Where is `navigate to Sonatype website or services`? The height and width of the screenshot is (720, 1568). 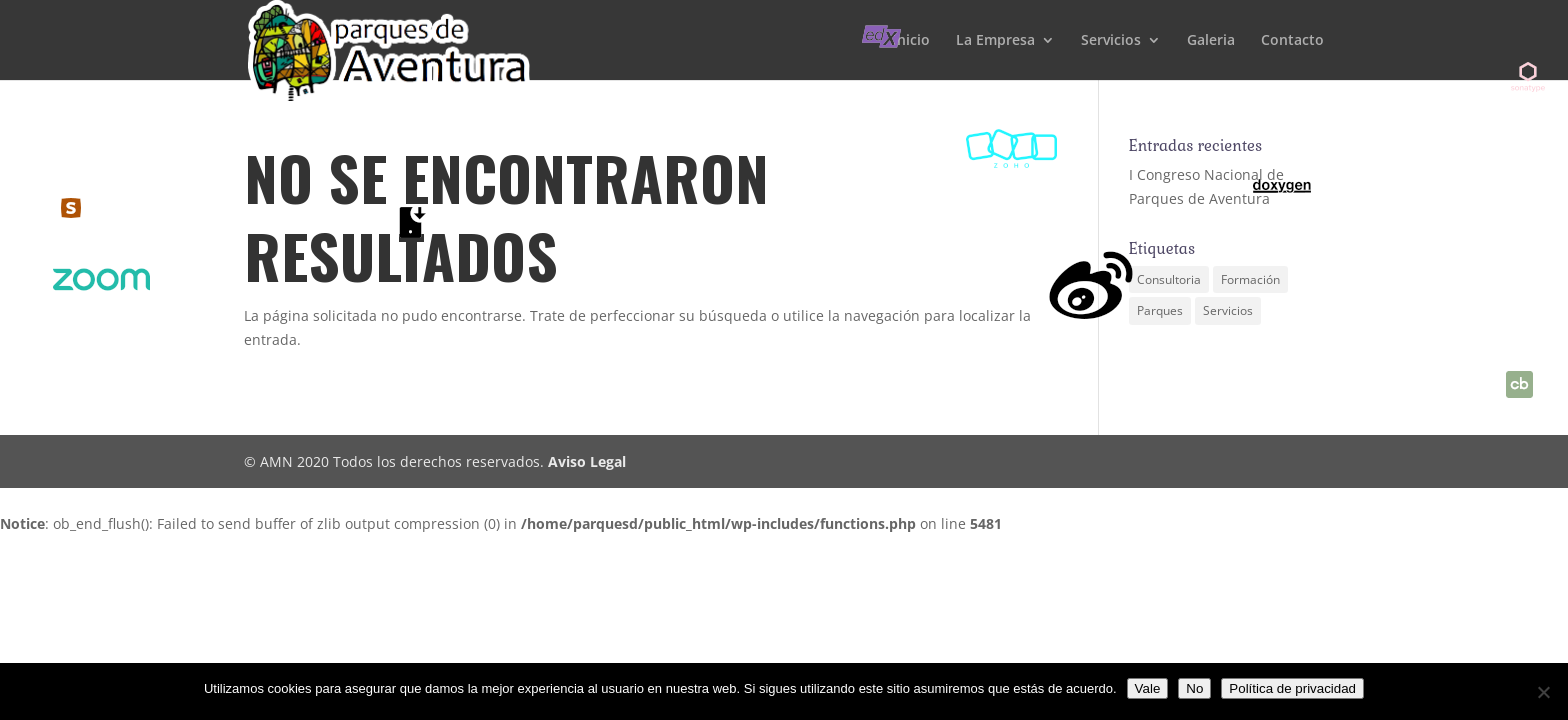 navigate to Sonatype website or services is located at coordinates (1528, 77).